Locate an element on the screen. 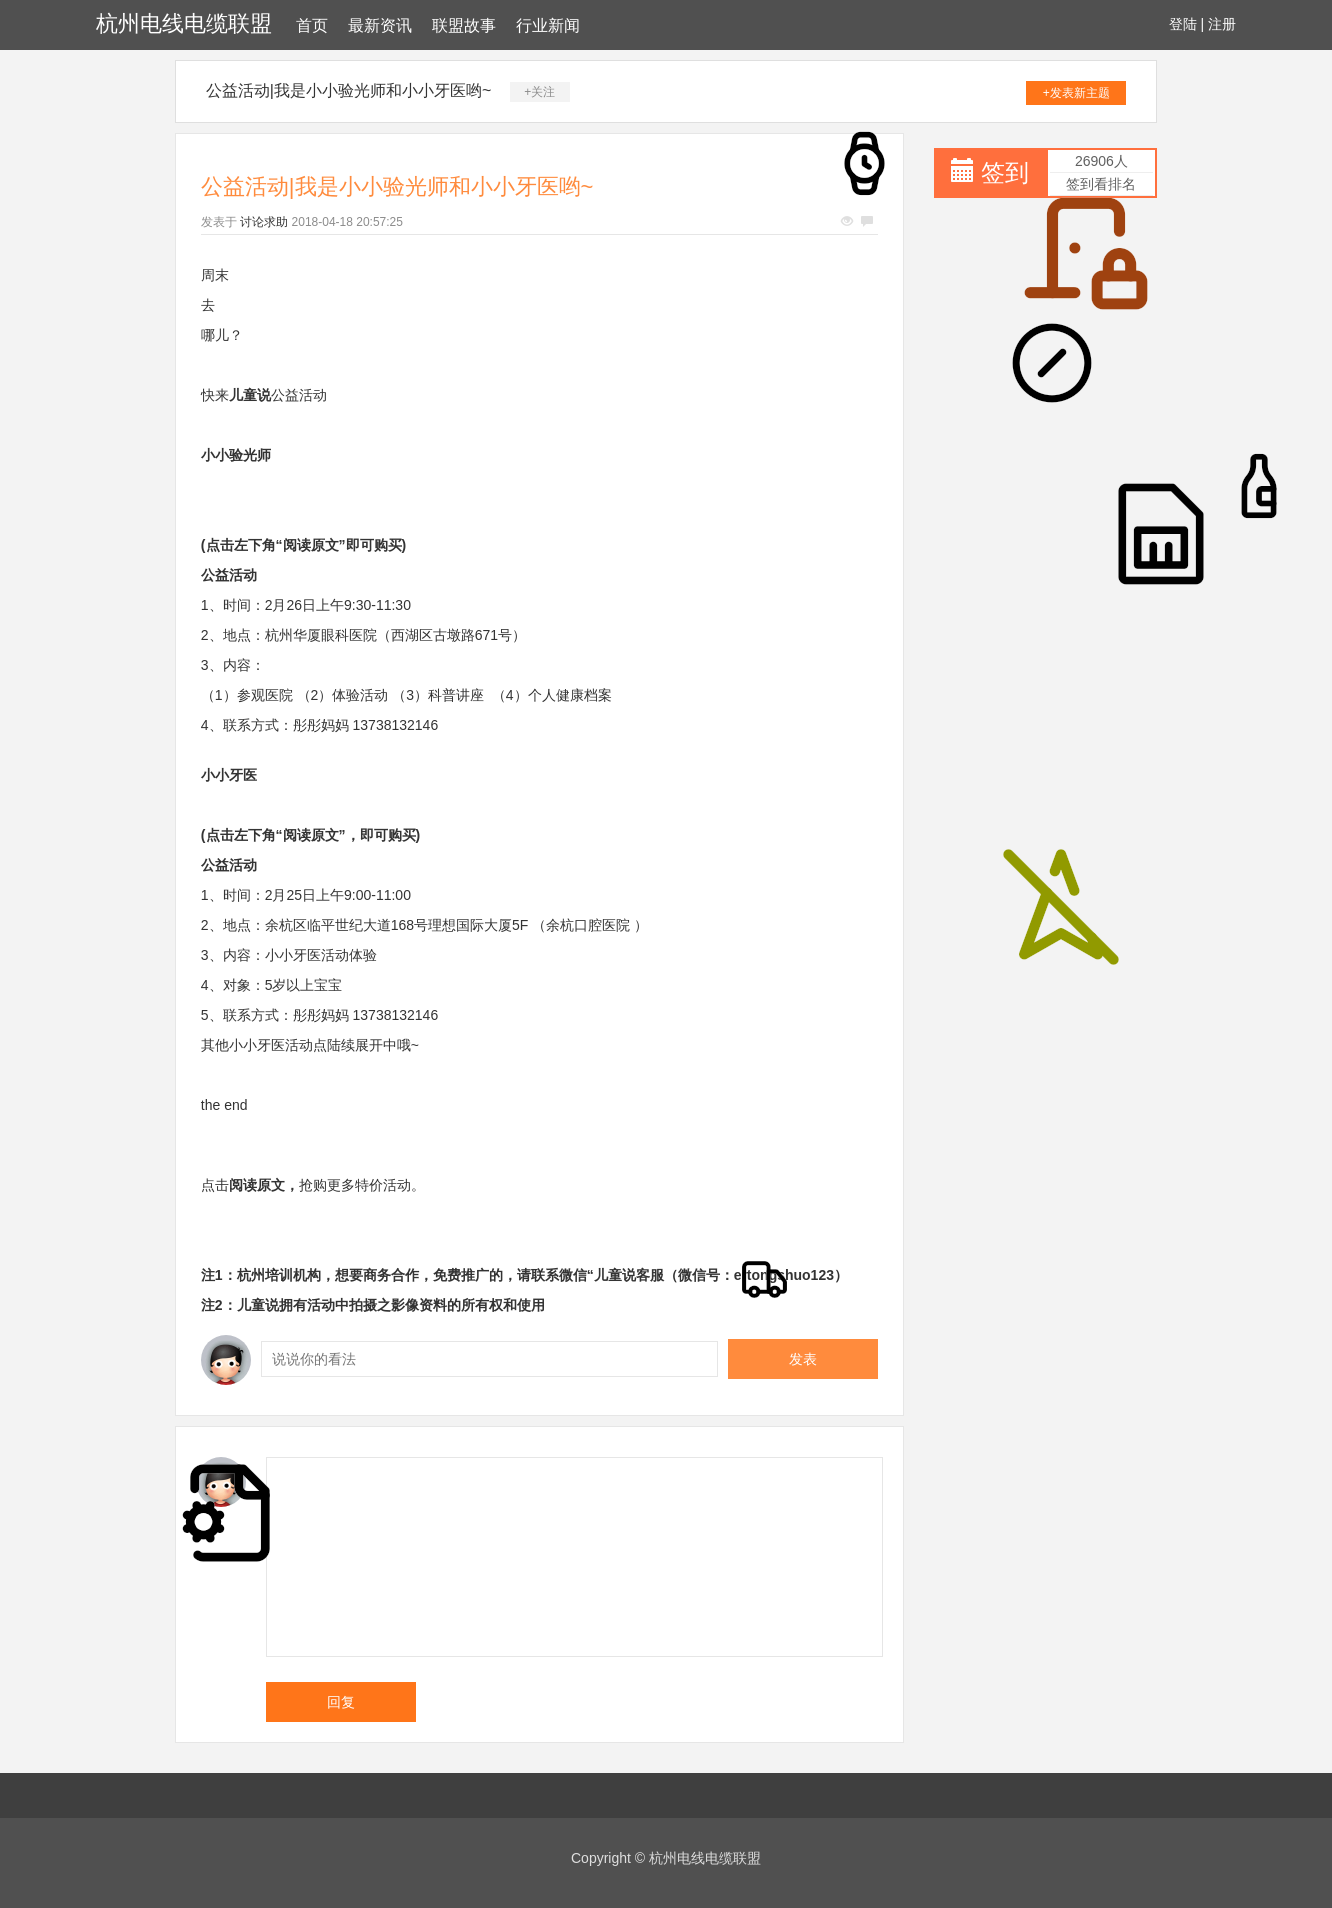  browse wine selection is located at coordinates (1259, 486).